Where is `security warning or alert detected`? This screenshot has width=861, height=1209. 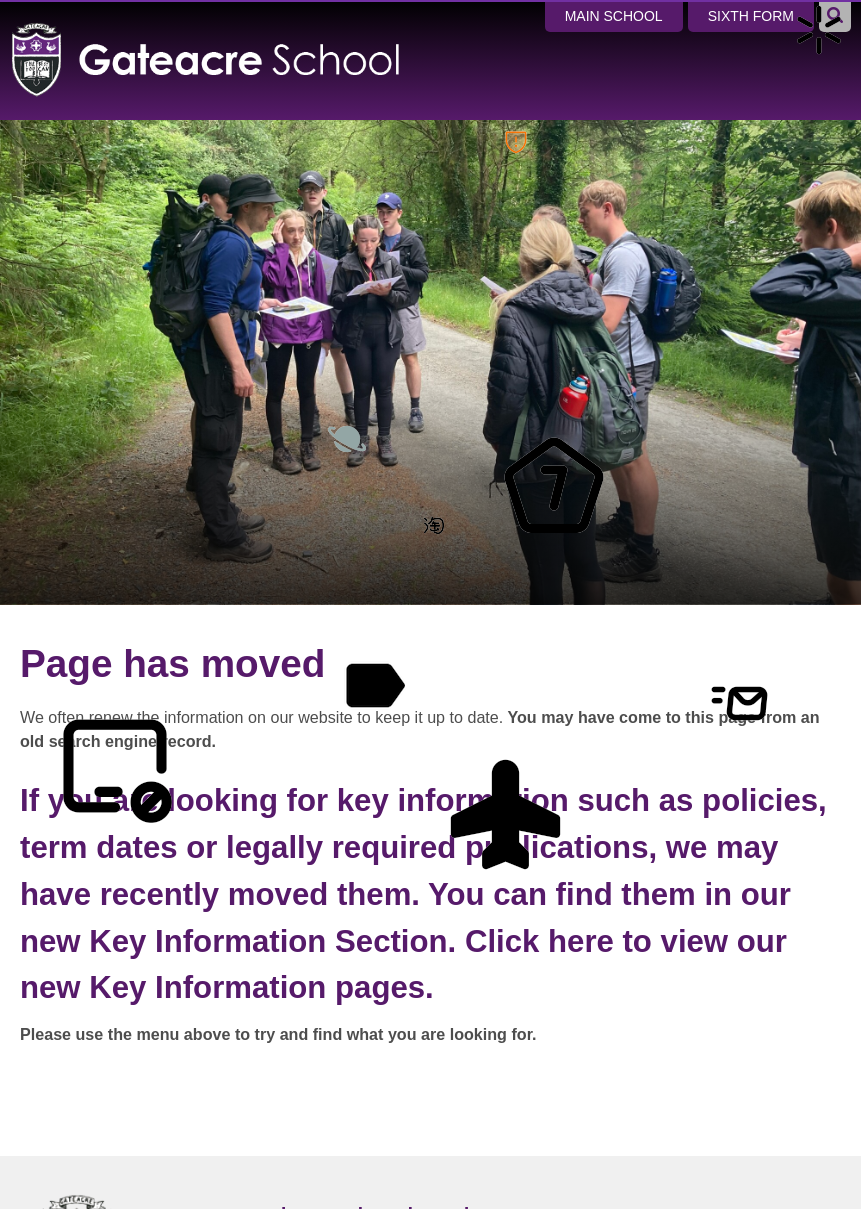
security warning or alert detected is located at coordinates (516, 141).